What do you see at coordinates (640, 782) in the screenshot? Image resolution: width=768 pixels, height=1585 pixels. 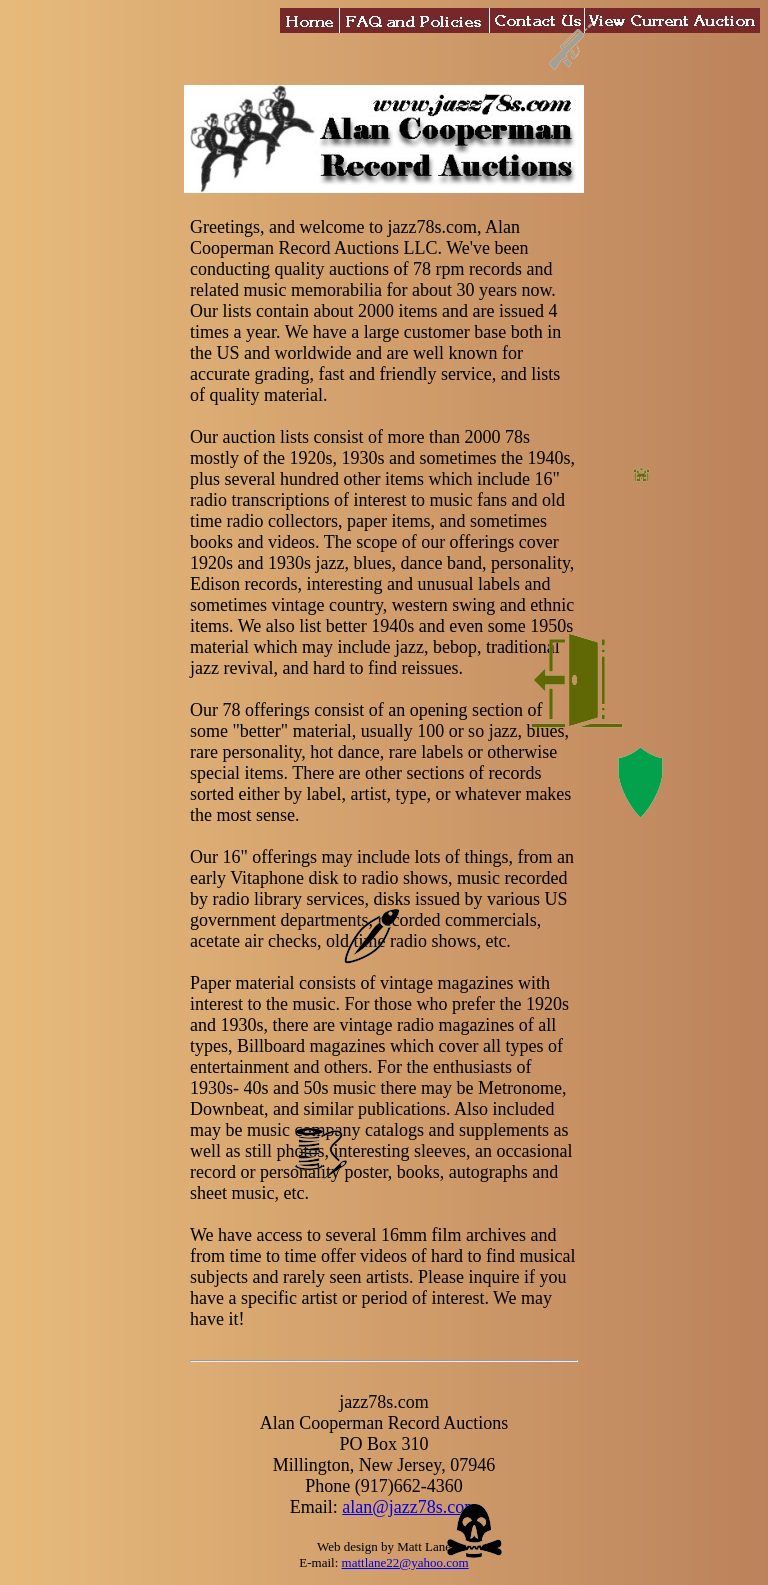 I see `access security or privacy settings` at bounding box center [640, 782].